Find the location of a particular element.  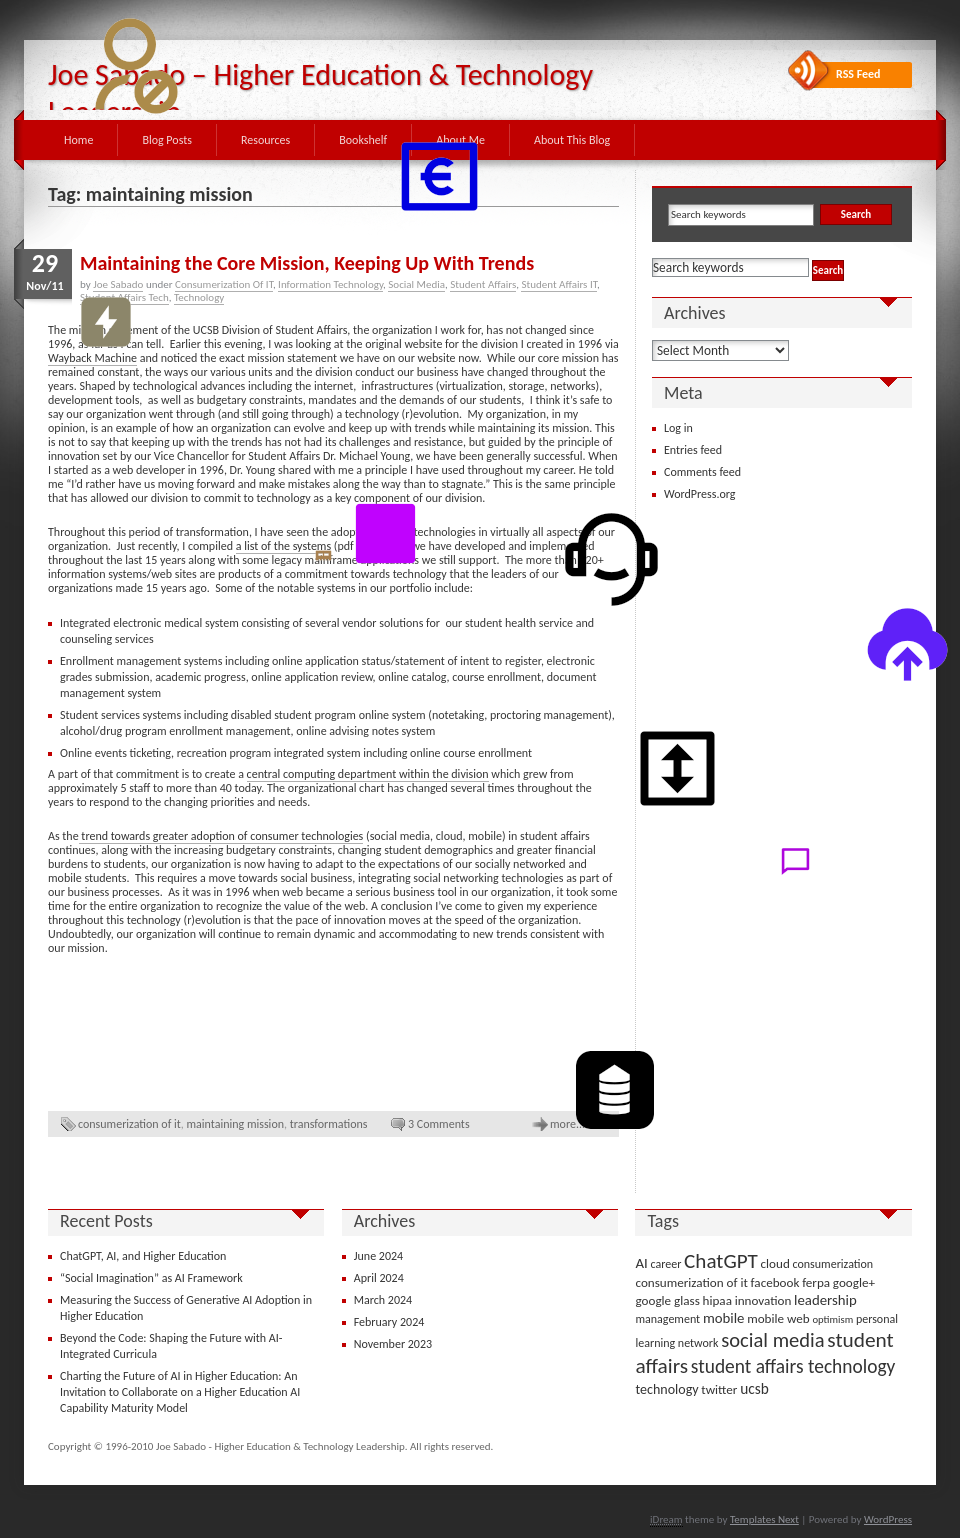

view euro currency settings is located at coordinates (439, 176).